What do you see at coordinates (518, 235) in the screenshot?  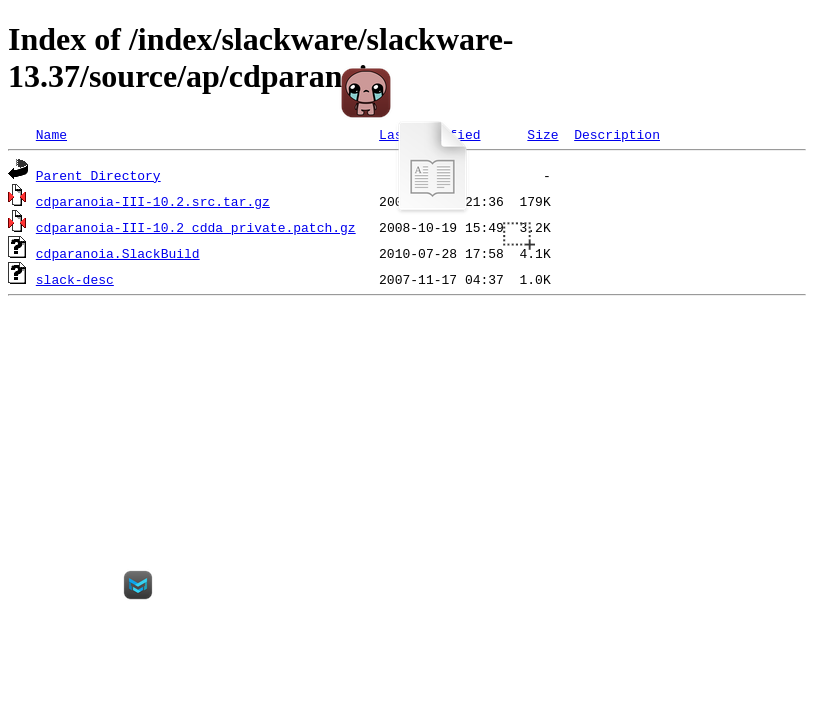 I see `take a screenshot of a selected area` at bounding box center [518, 235].